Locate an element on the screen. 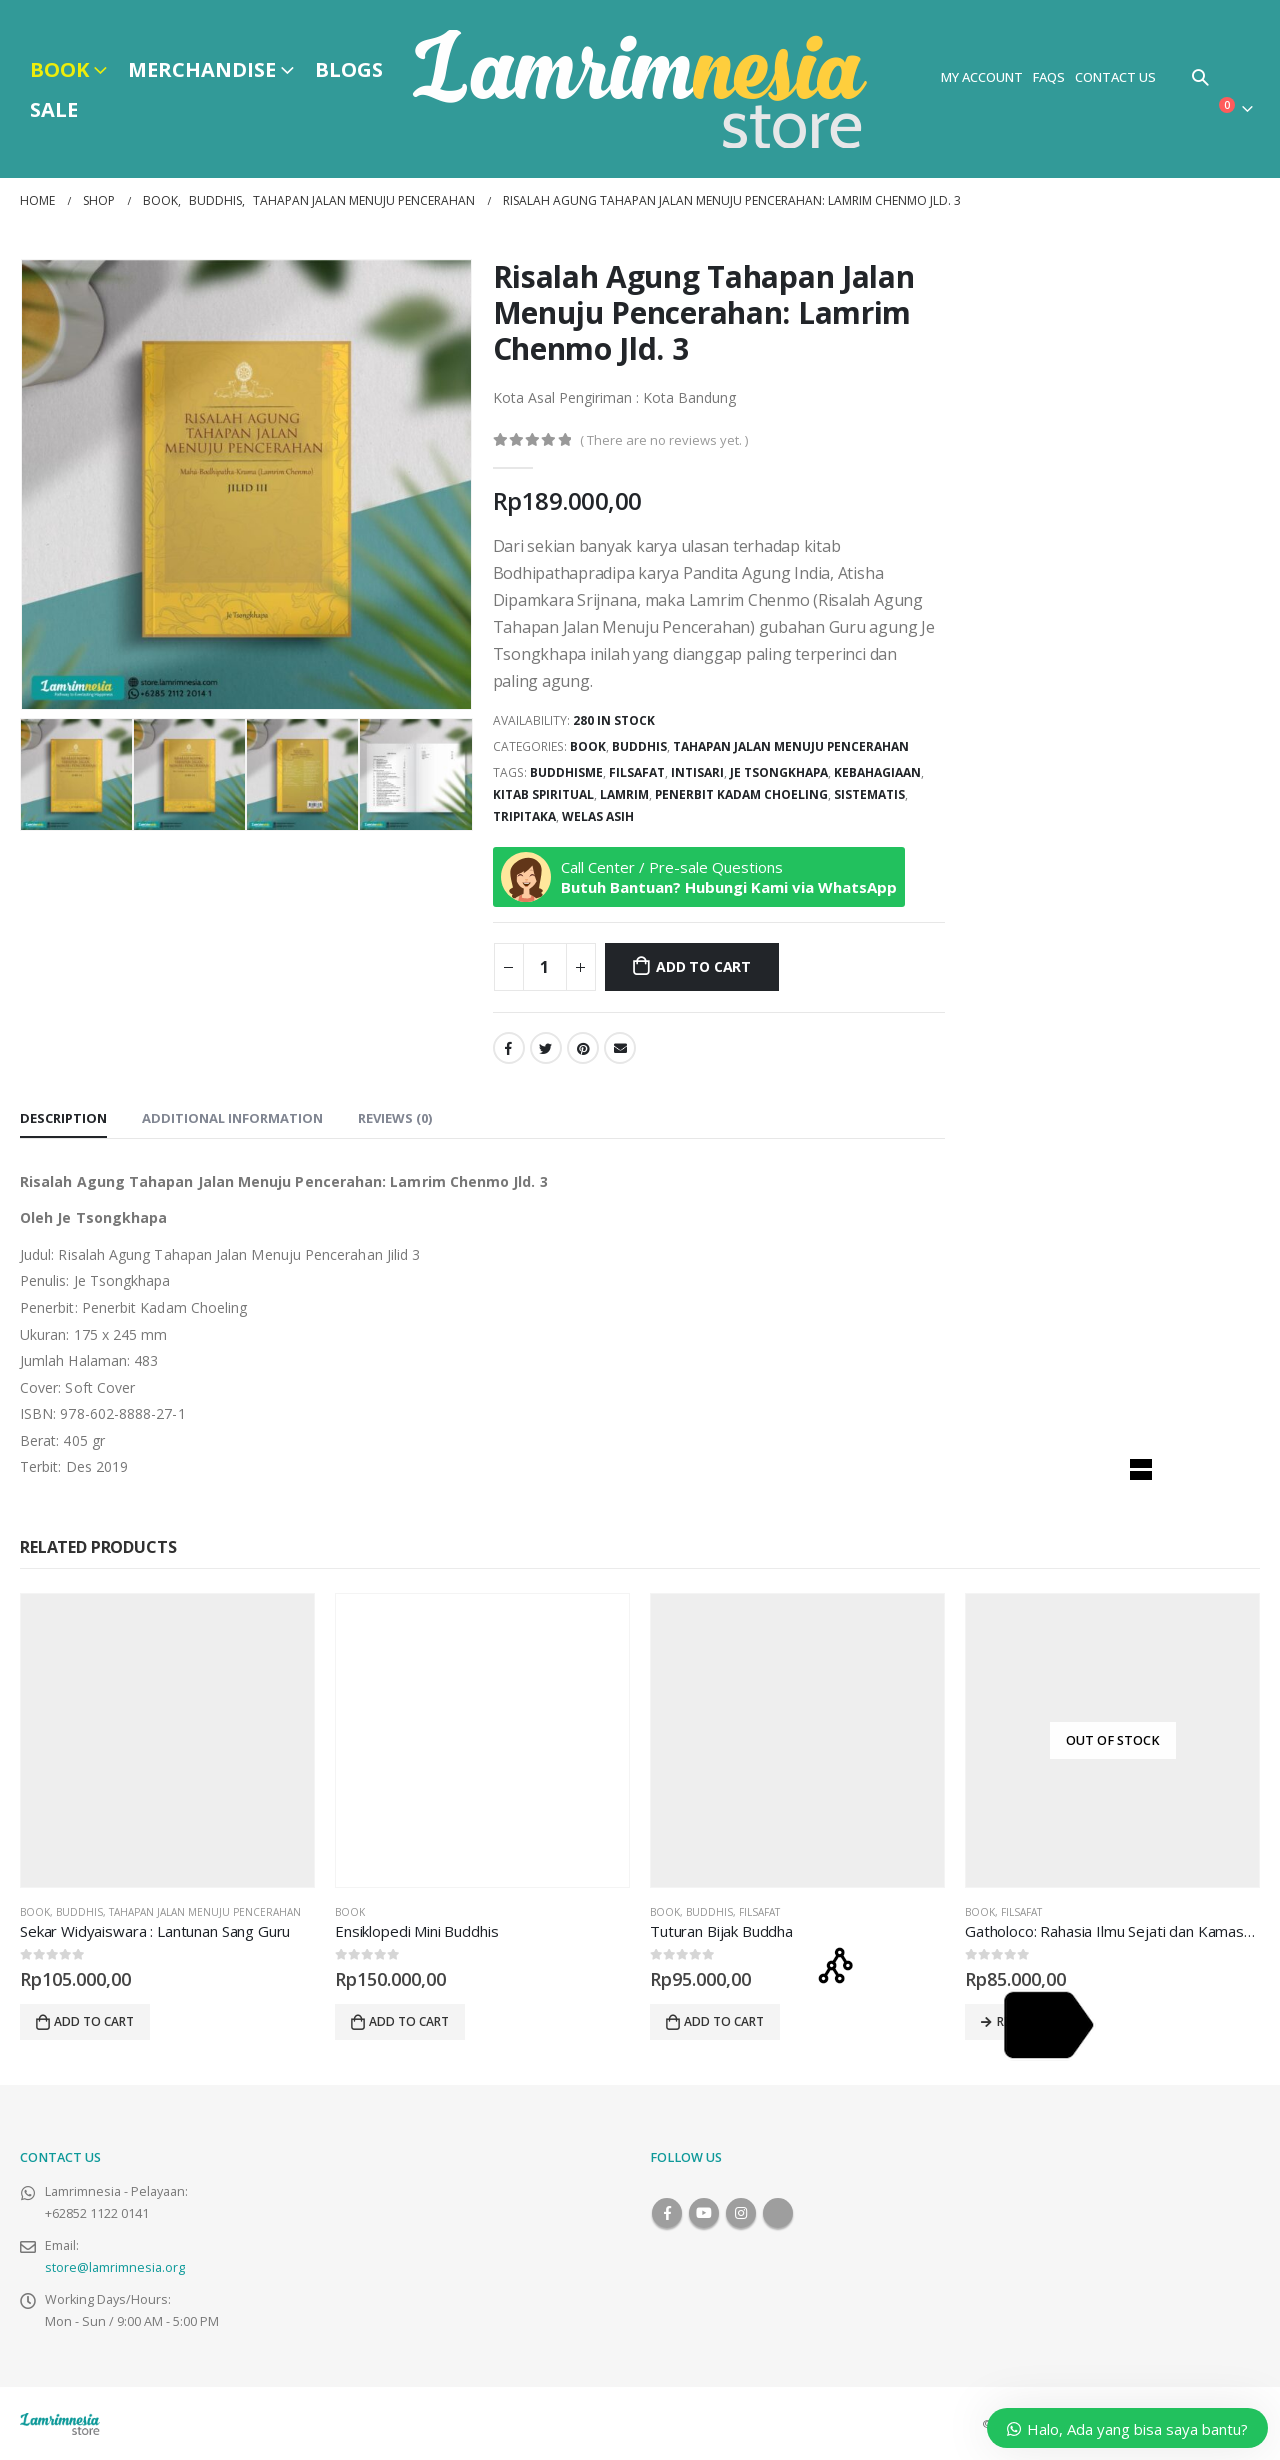  add or apply a label to an item is located at coordinates (1047, 2025).